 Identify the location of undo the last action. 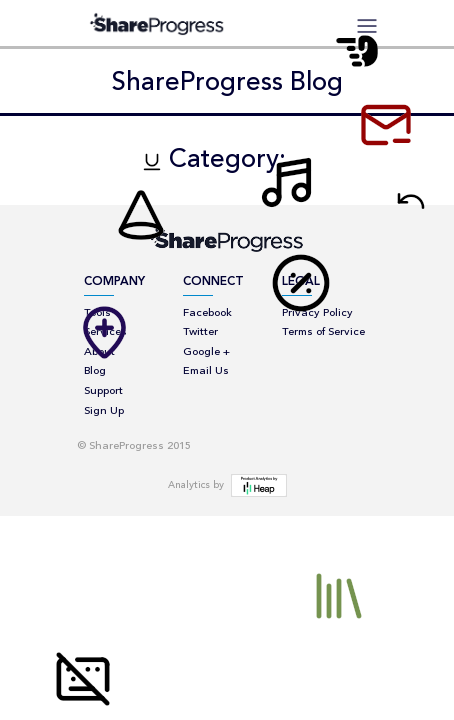
(411, 201).